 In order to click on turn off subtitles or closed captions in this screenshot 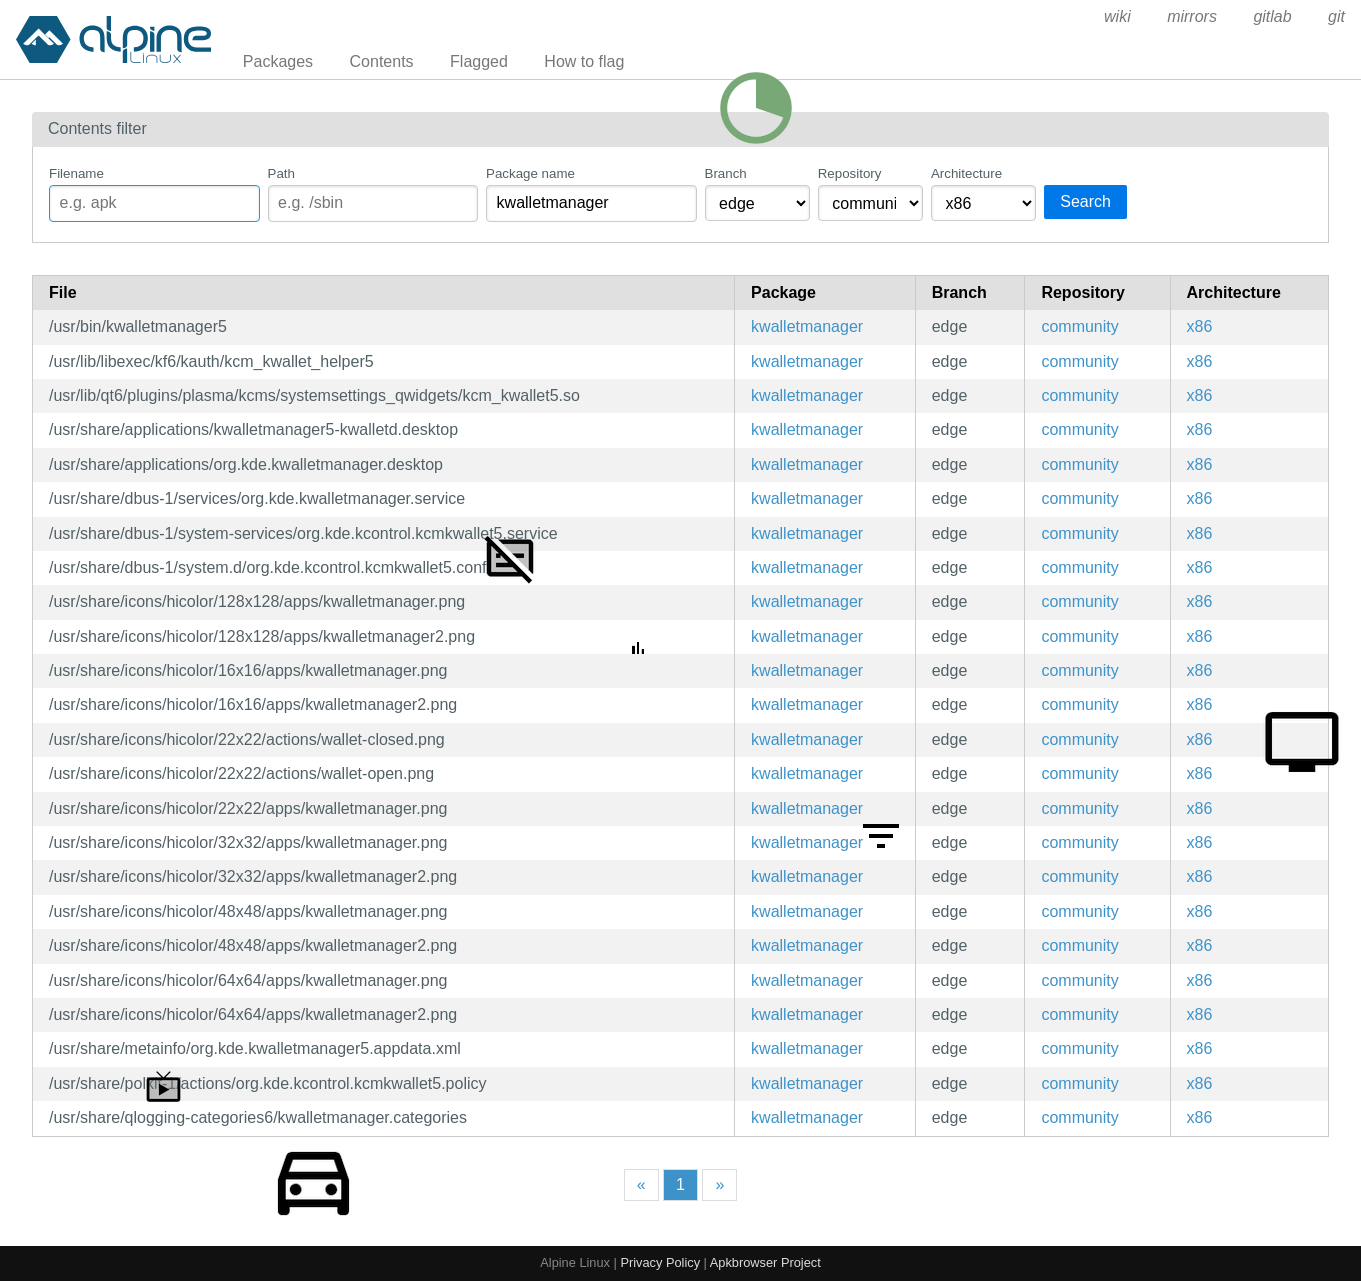, I will do `click(510, 558)`.